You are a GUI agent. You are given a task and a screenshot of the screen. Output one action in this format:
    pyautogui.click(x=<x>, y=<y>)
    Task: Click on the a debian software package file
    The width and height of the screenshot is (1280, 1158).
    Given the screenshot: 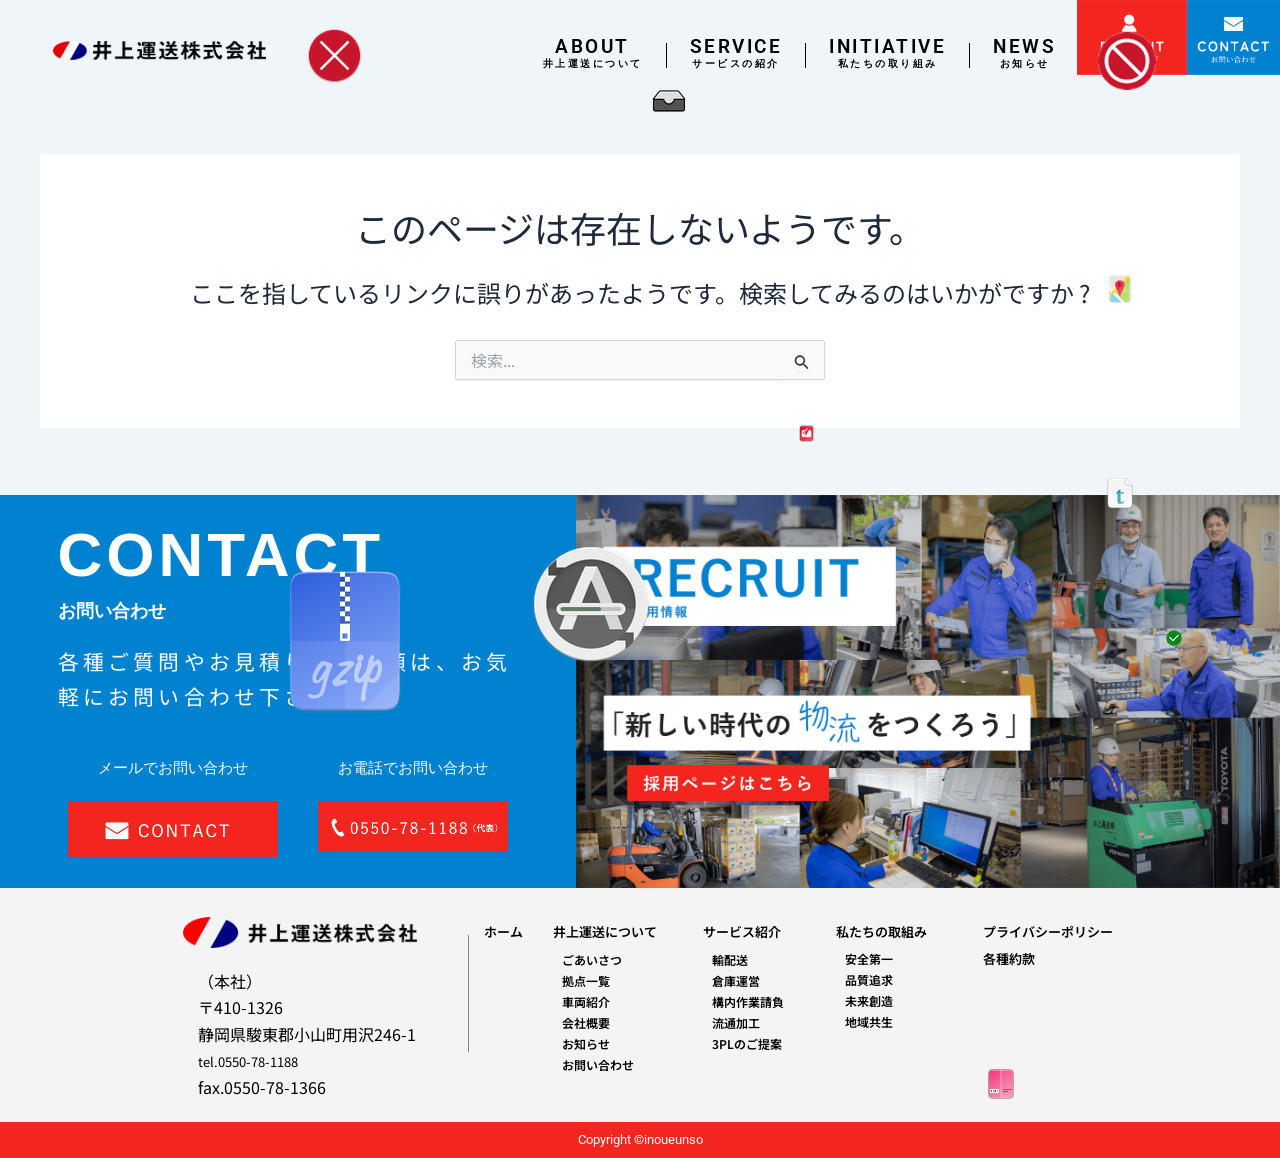 What is the action you would take?
    pyautogui.click(x=1001, y=1084)
    